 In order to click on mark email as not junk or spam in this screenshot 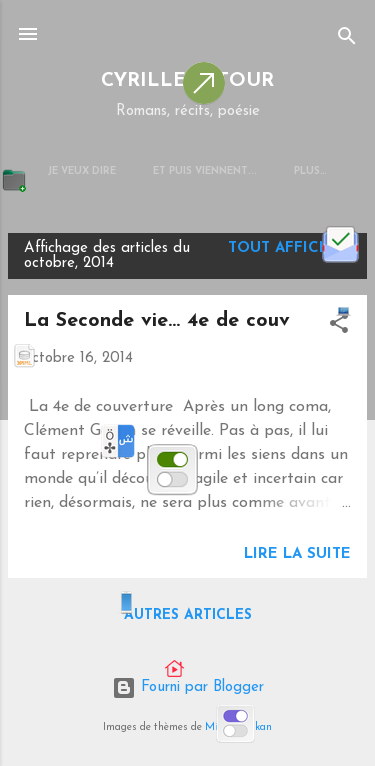, I will do `click(340, 245)`.